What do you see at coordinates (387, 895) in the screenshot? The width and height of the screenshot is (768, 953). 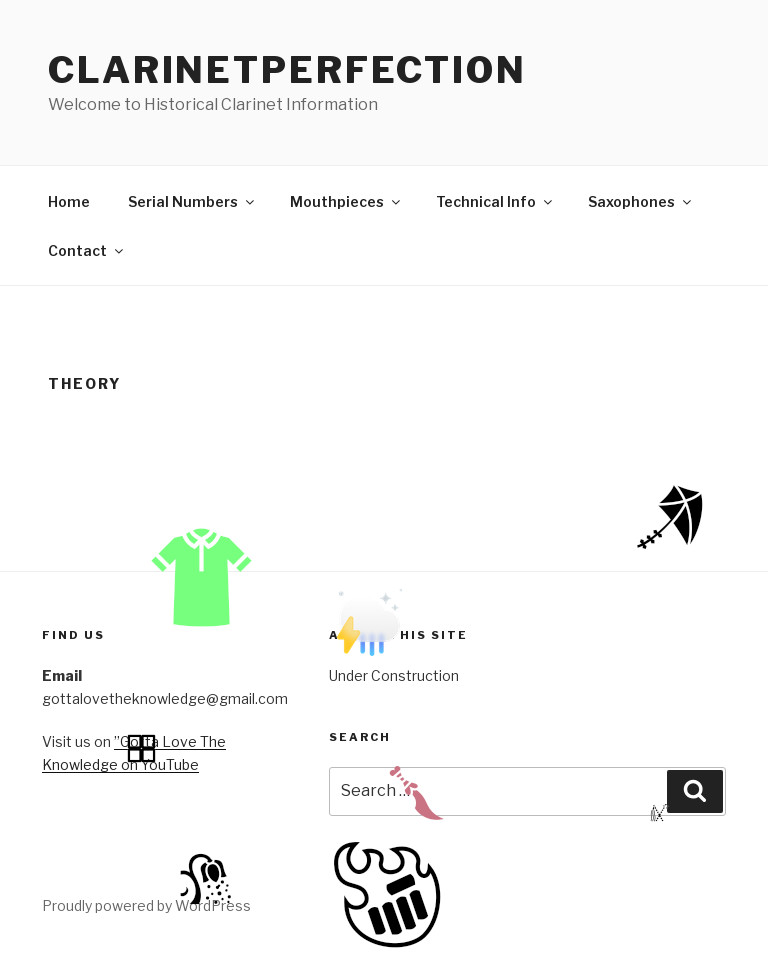 I see `activate fire punch ability or attack` at bounding box center [387, 895].